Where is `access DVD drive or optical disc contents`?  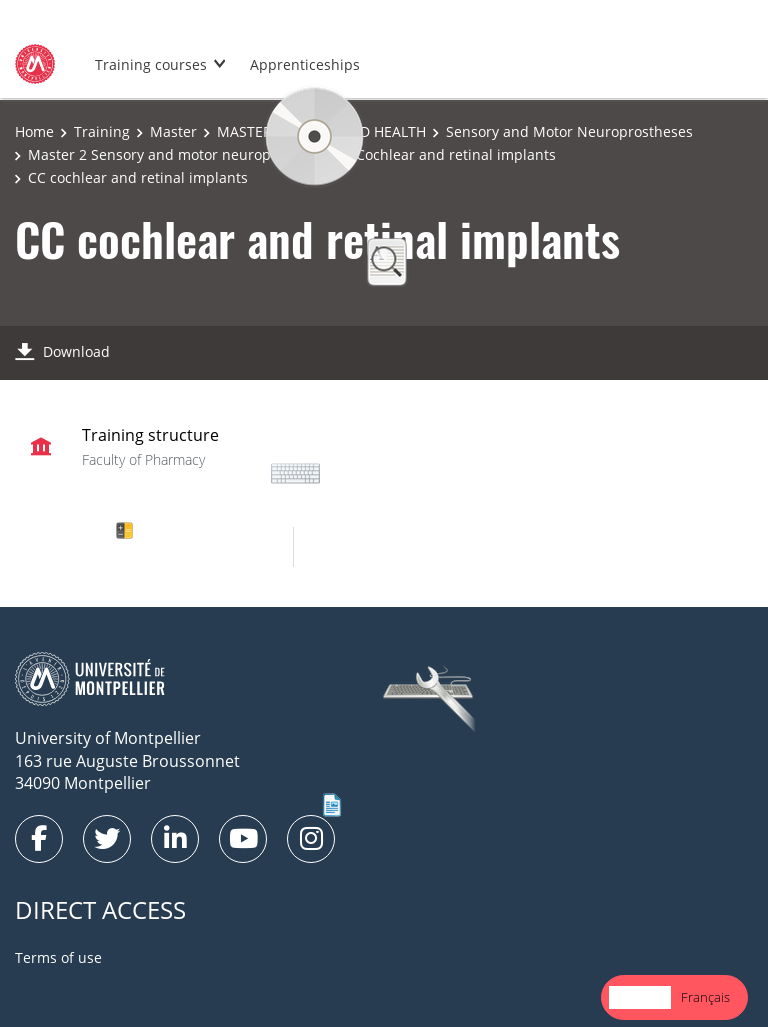
access DVD drive or optical disc contents is located at coordinates (314, 136).